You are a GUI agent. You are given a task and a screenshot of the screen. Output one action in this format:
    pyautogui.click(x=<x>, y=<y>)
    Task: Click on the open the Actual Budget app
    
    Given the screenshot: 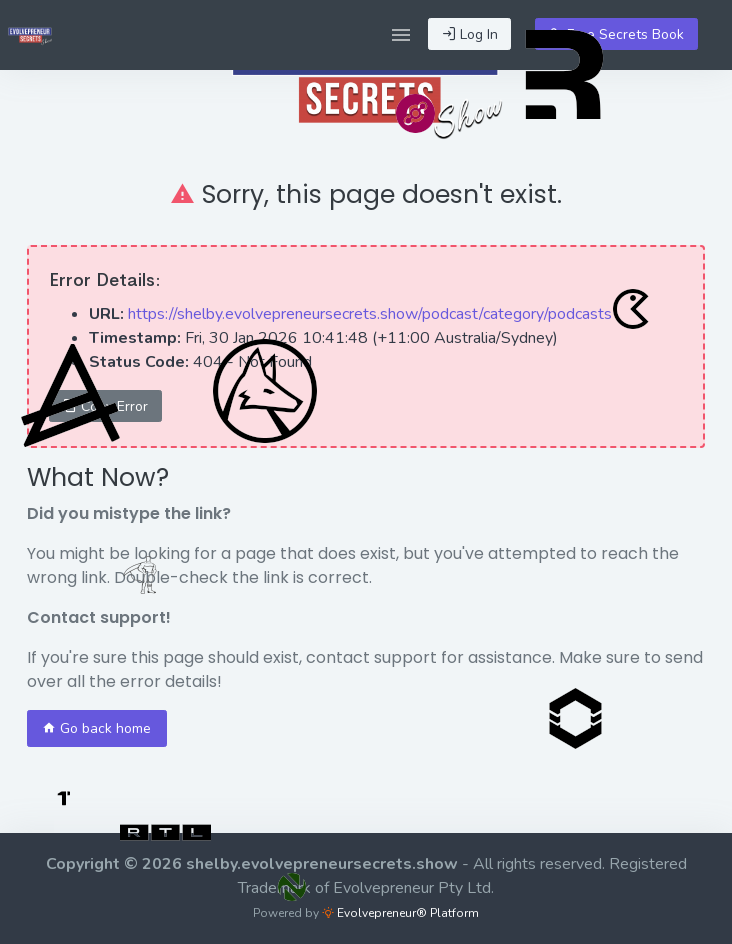 What is the action you would take?
    pyautogui.click(x=70, y=395)
    